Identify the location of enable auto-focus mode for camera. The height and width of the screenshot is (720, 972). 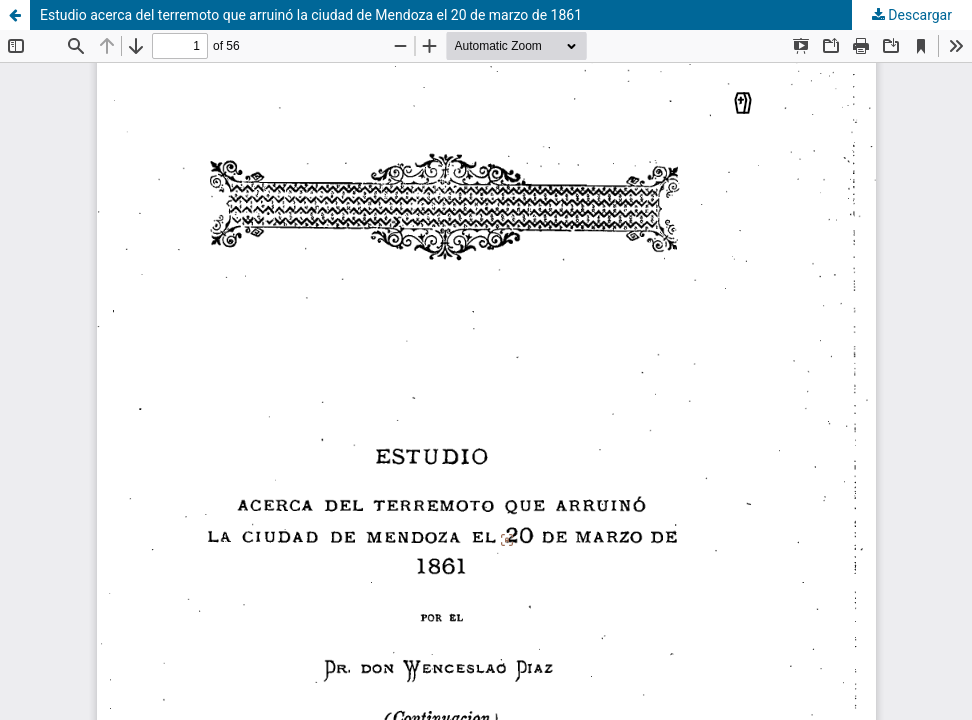
(507, 540).